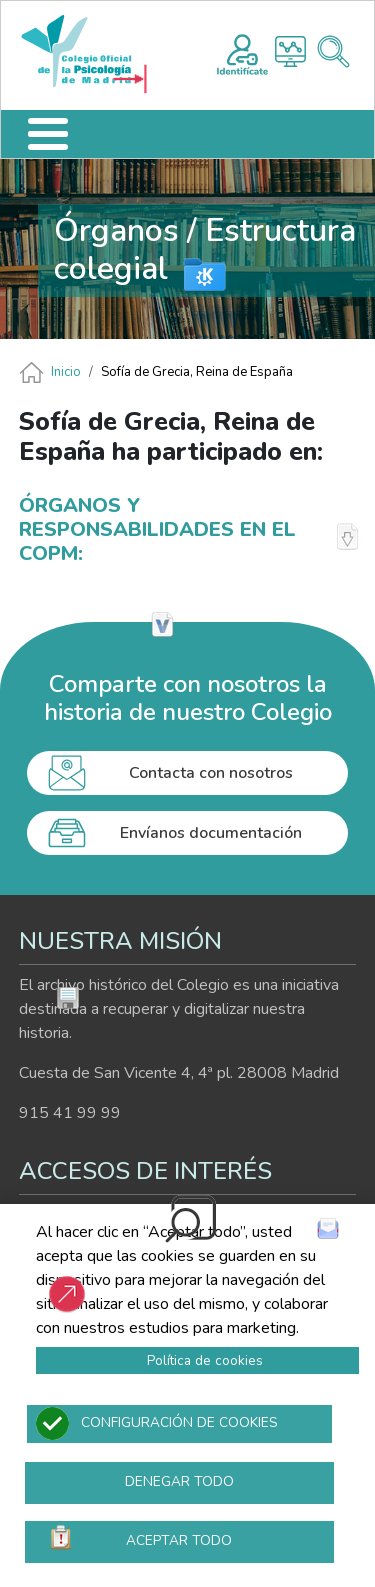 This screenshot has height=1587, width=375. I want to click on mark email as read, so click(328, 1229).